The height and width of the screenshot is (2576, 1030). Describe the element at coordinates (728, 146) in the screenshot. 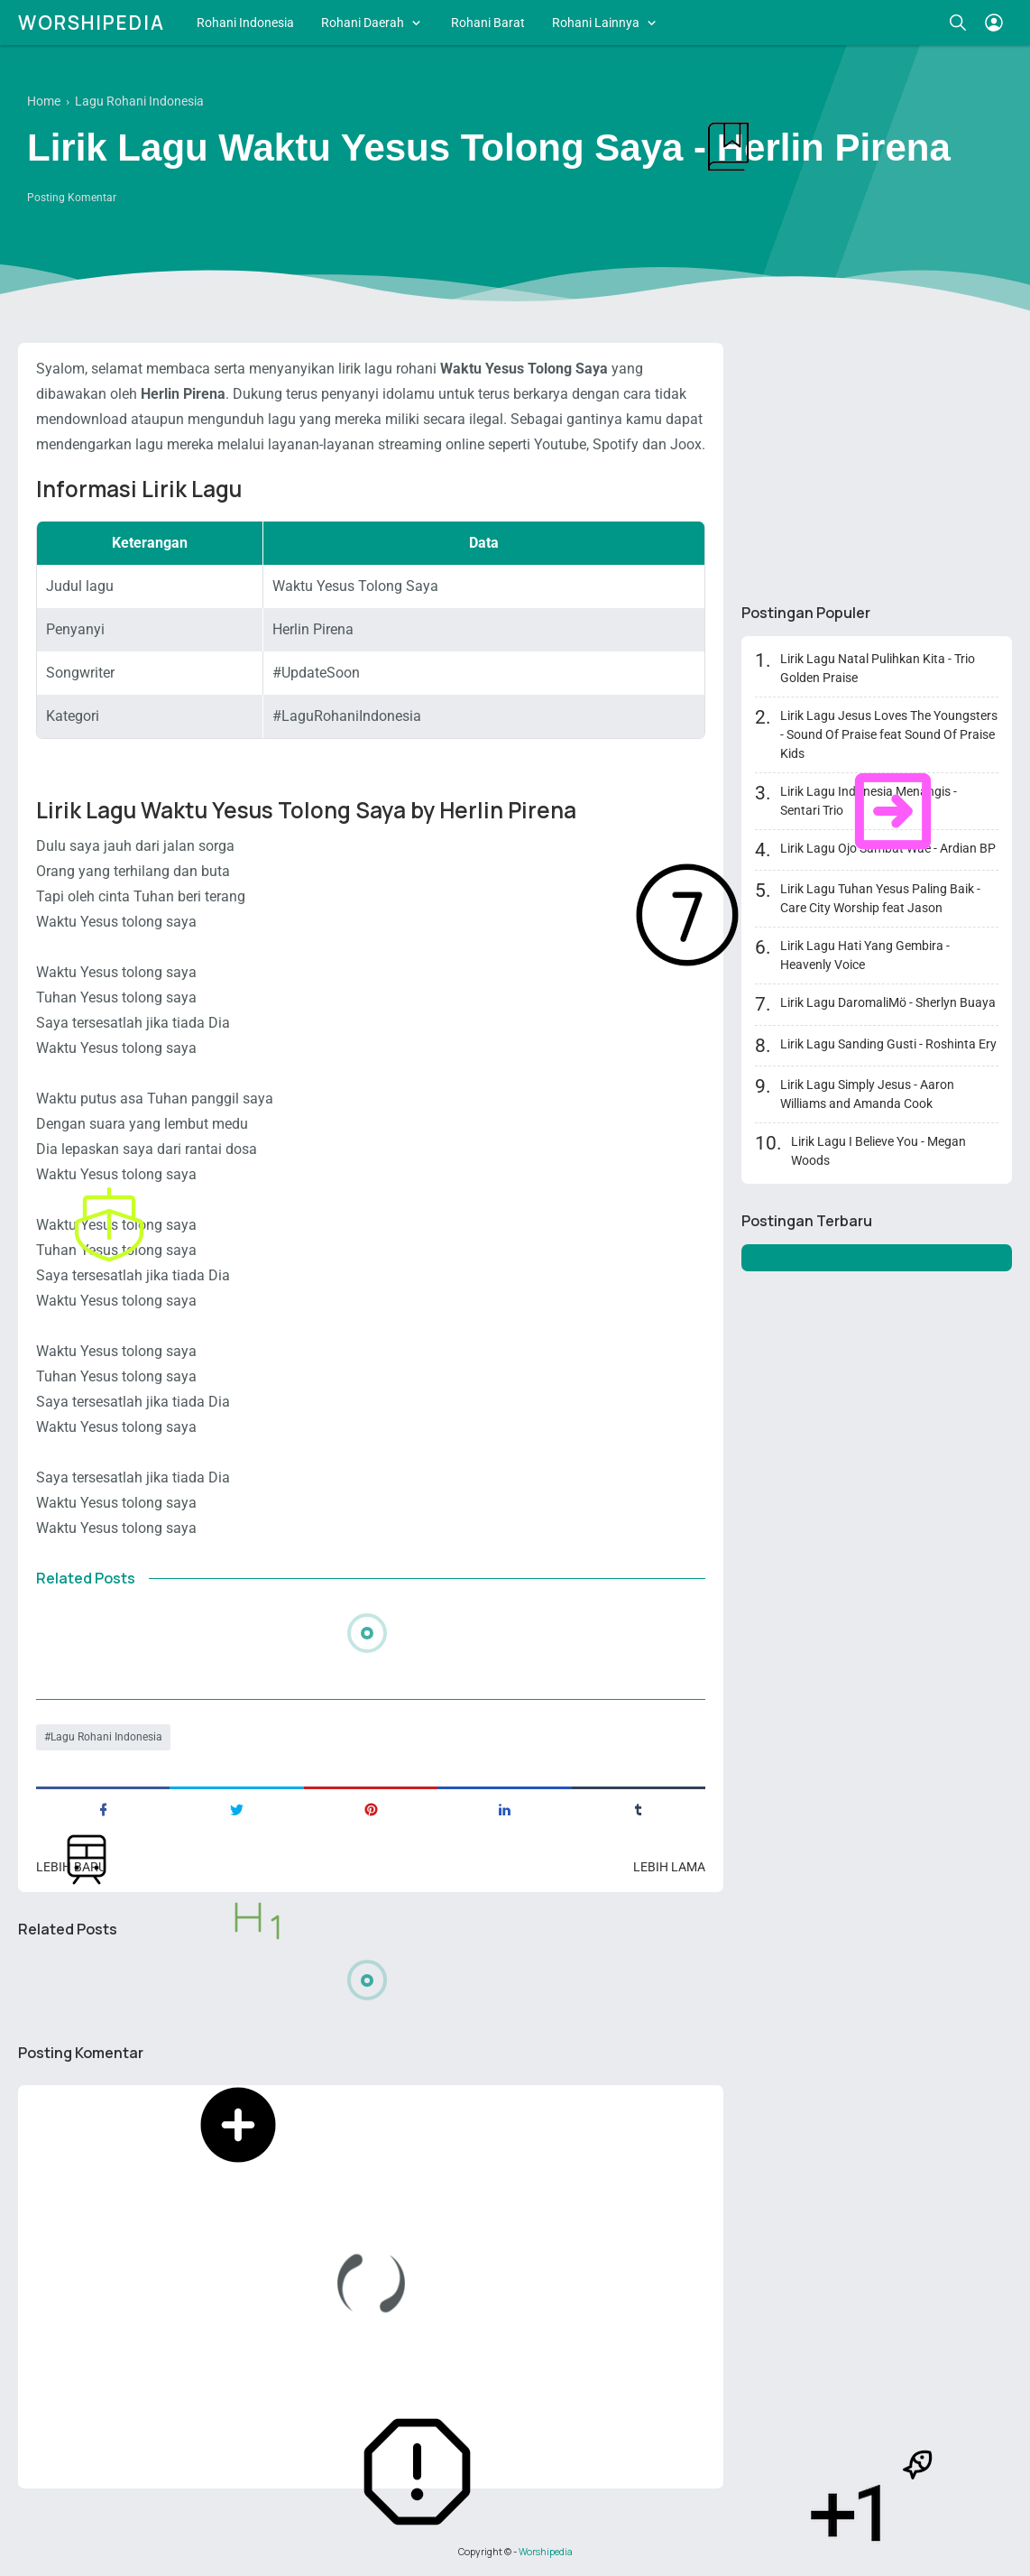

I see `access your bookmarked reading list` at that location.